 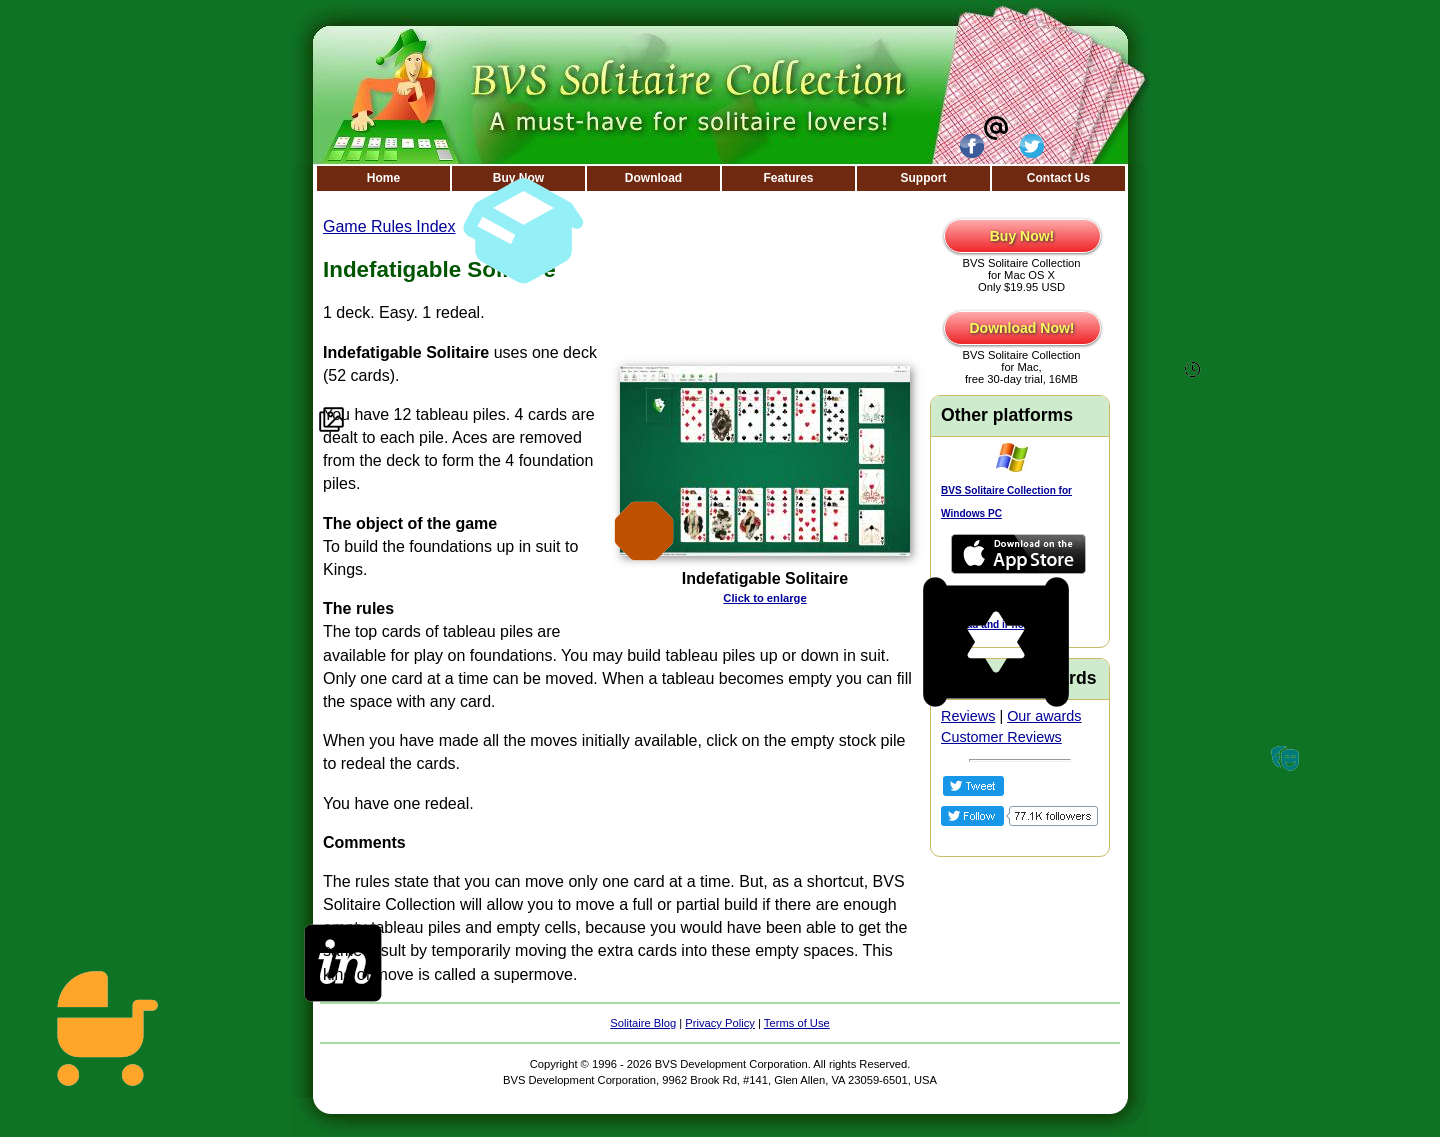 I want to click on view package contents, so click(x=523, y=230).